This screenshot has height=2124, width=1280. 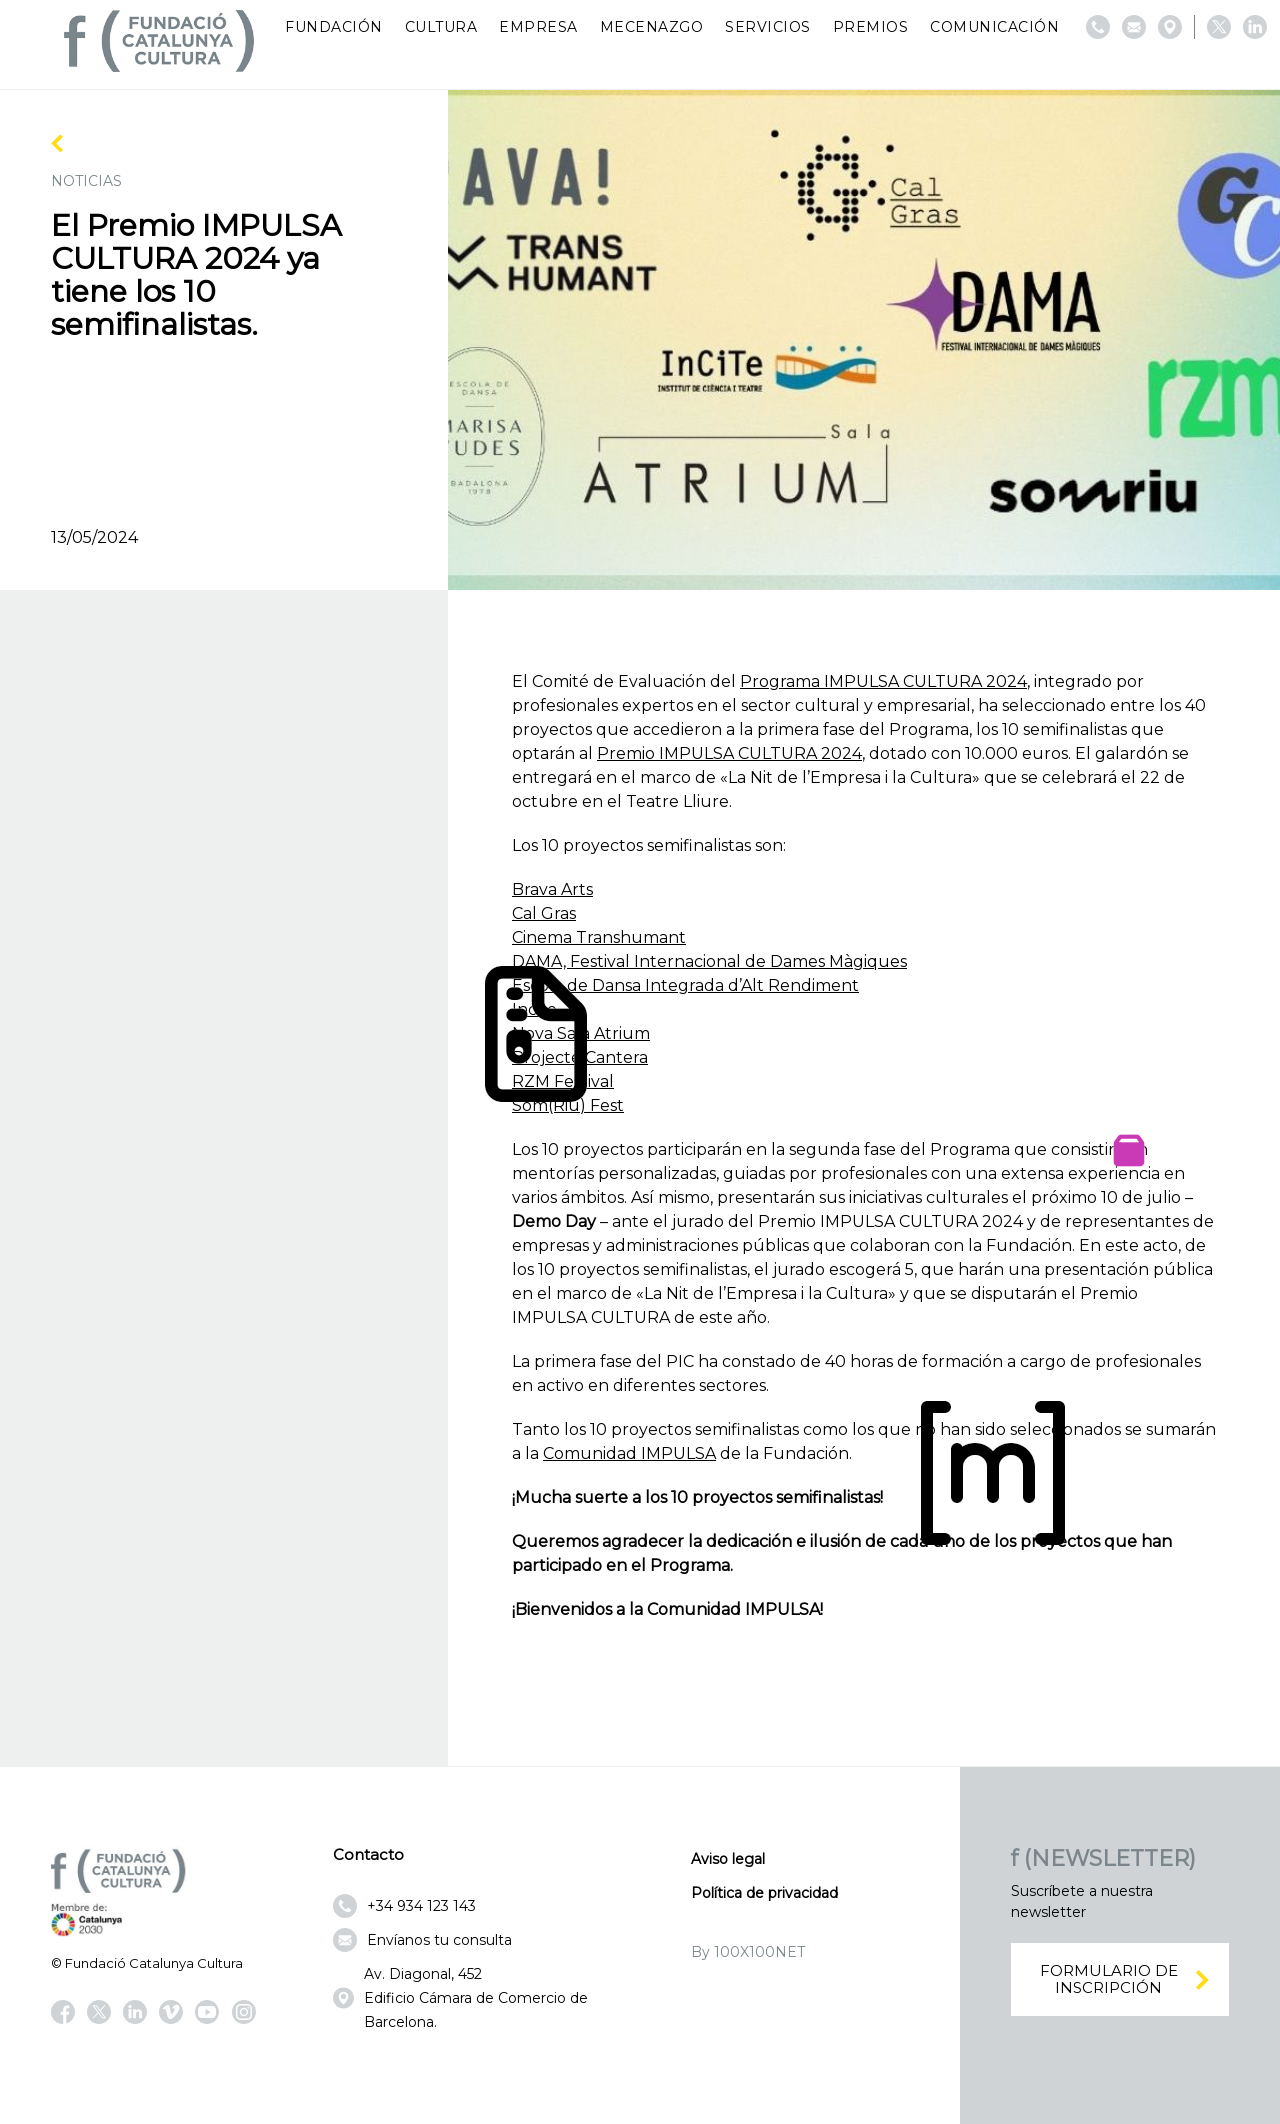 I want to click on view compressed or archived files, so click(x=536, y=1034).